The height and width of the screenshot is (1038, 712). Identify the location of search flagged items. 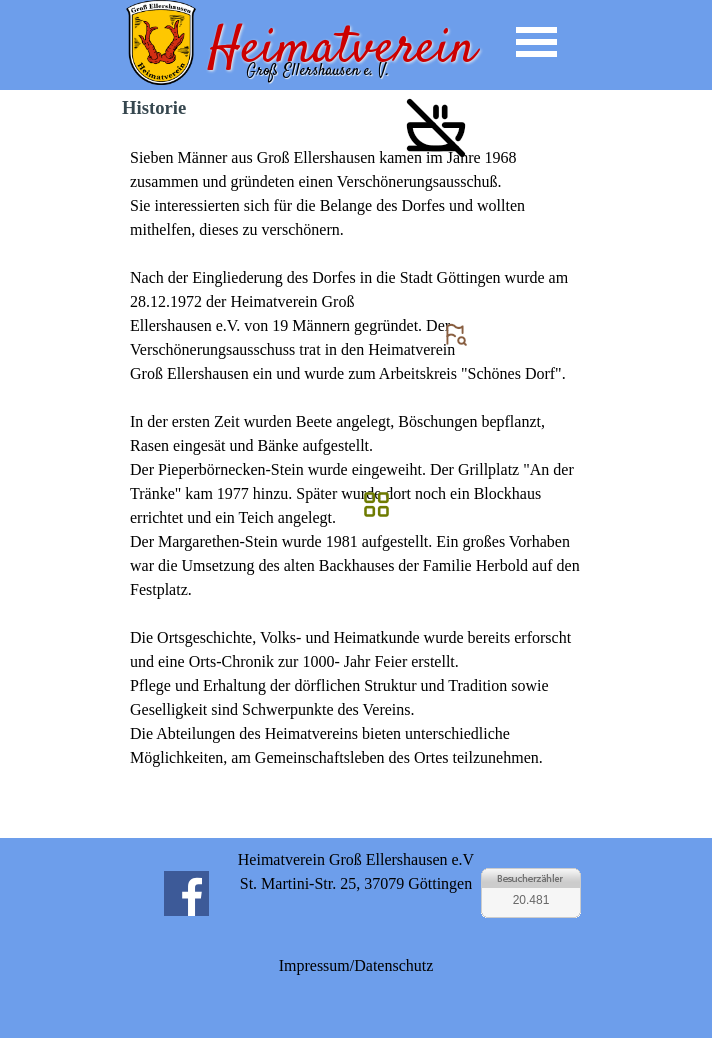
(455, 334).